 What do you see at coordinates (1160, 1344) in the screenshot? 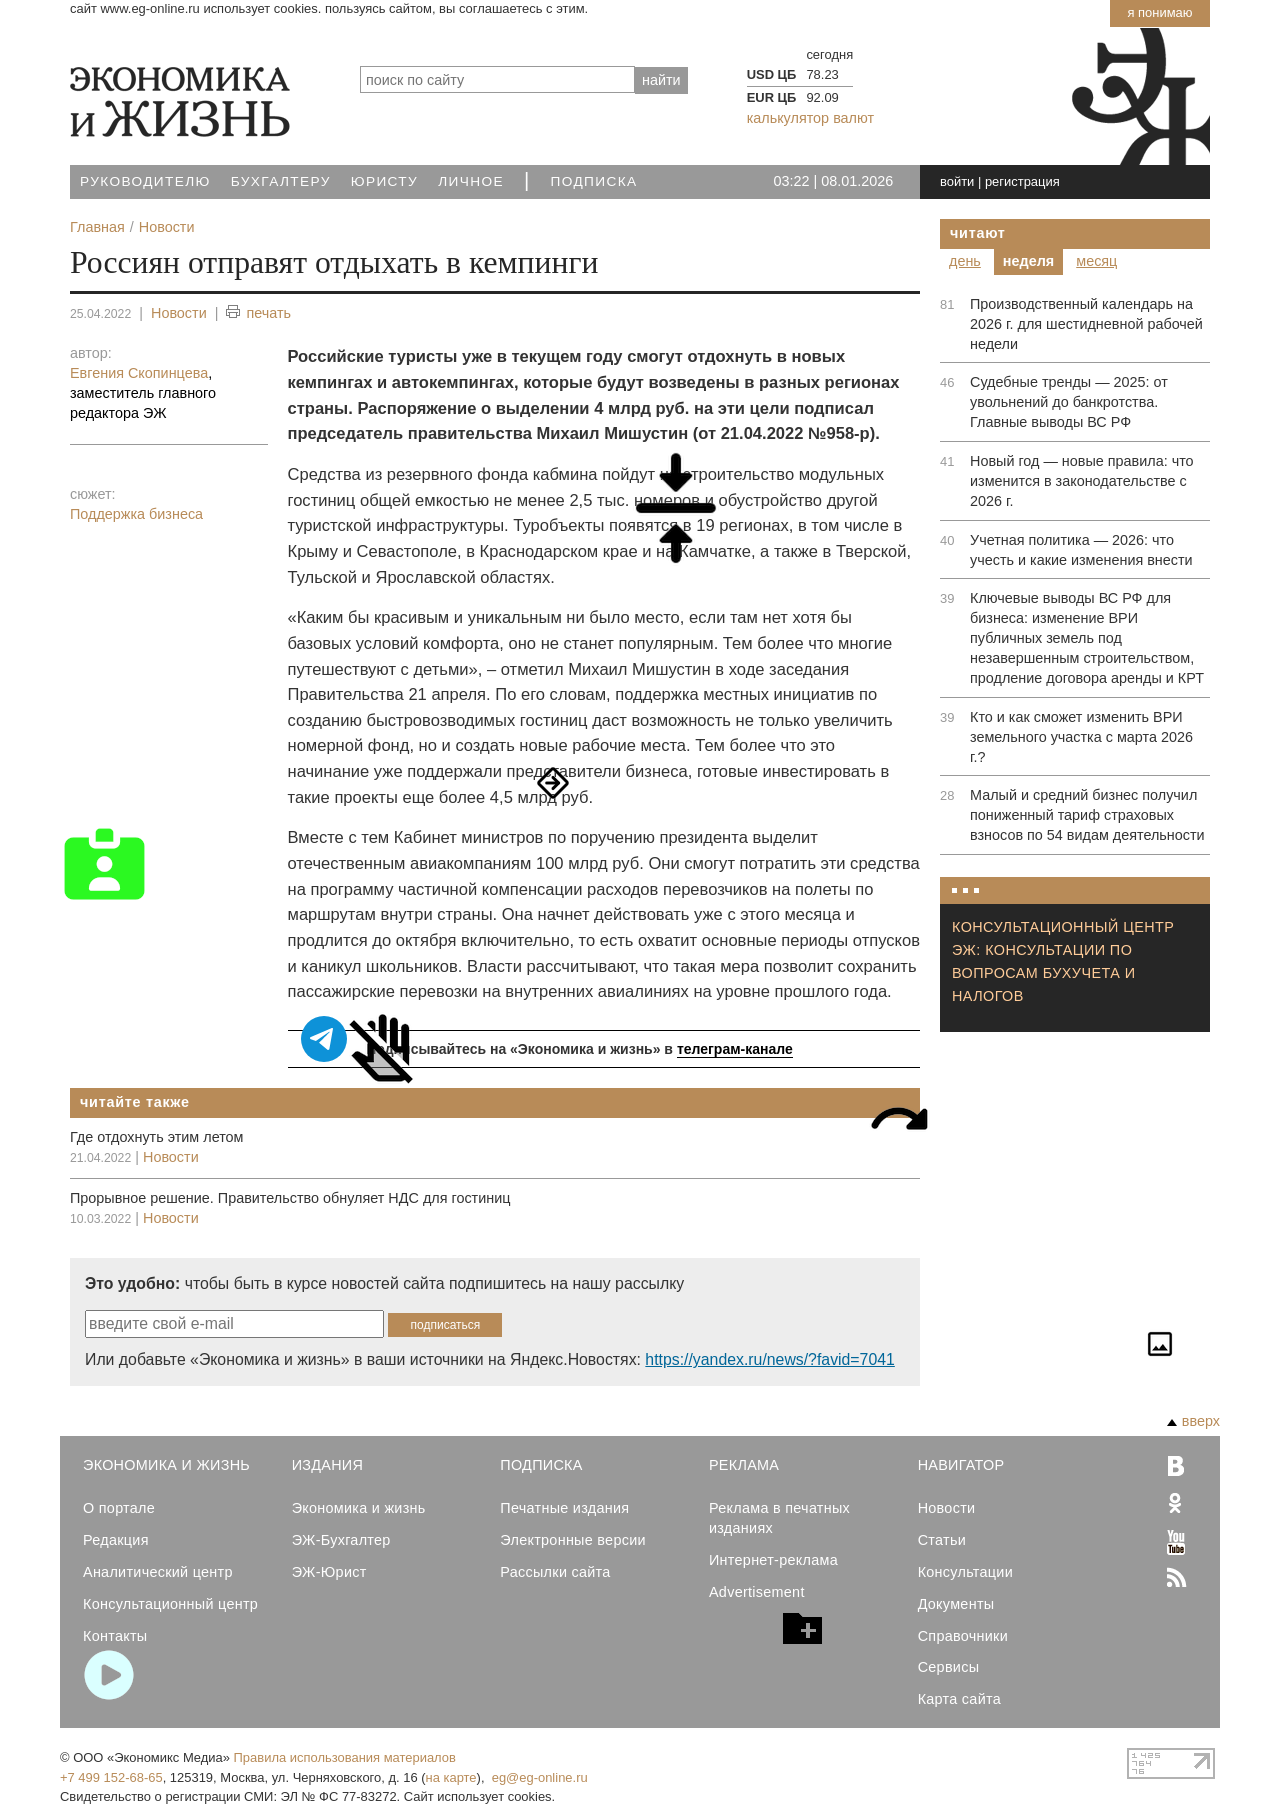
I see `view image or photo` at bounding box center [1160, 1344].